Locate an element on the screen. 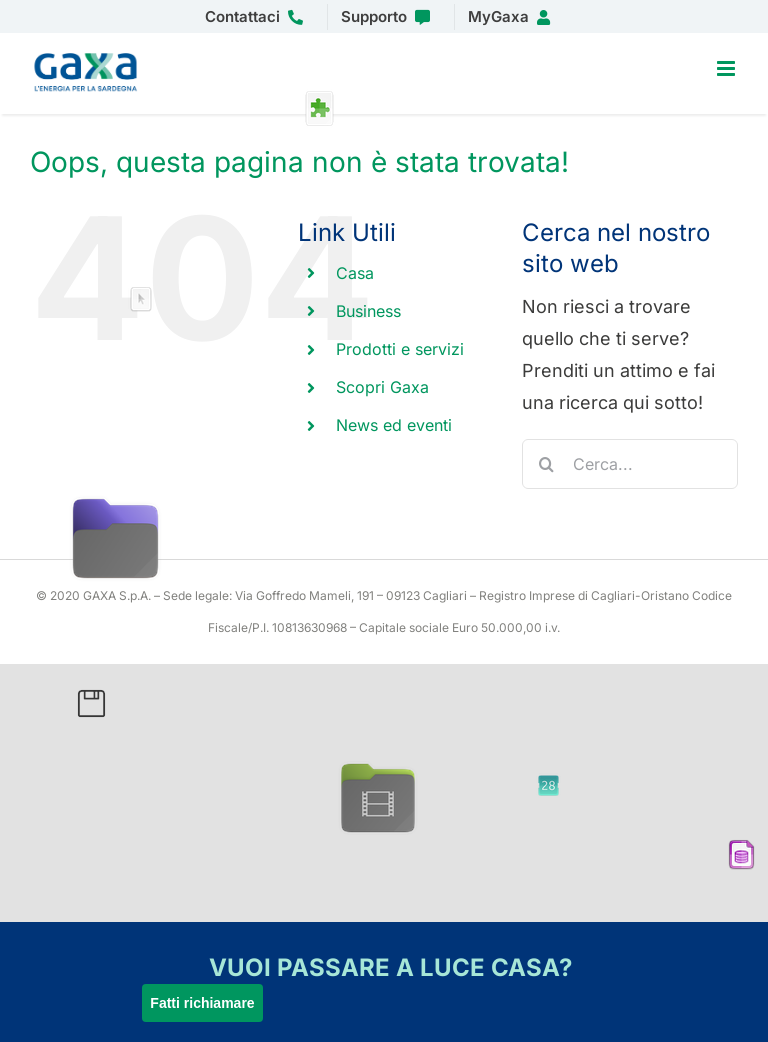 The width and height of the screenshot is (768, 1042). save file to disk is located at coordinates (91, 703).